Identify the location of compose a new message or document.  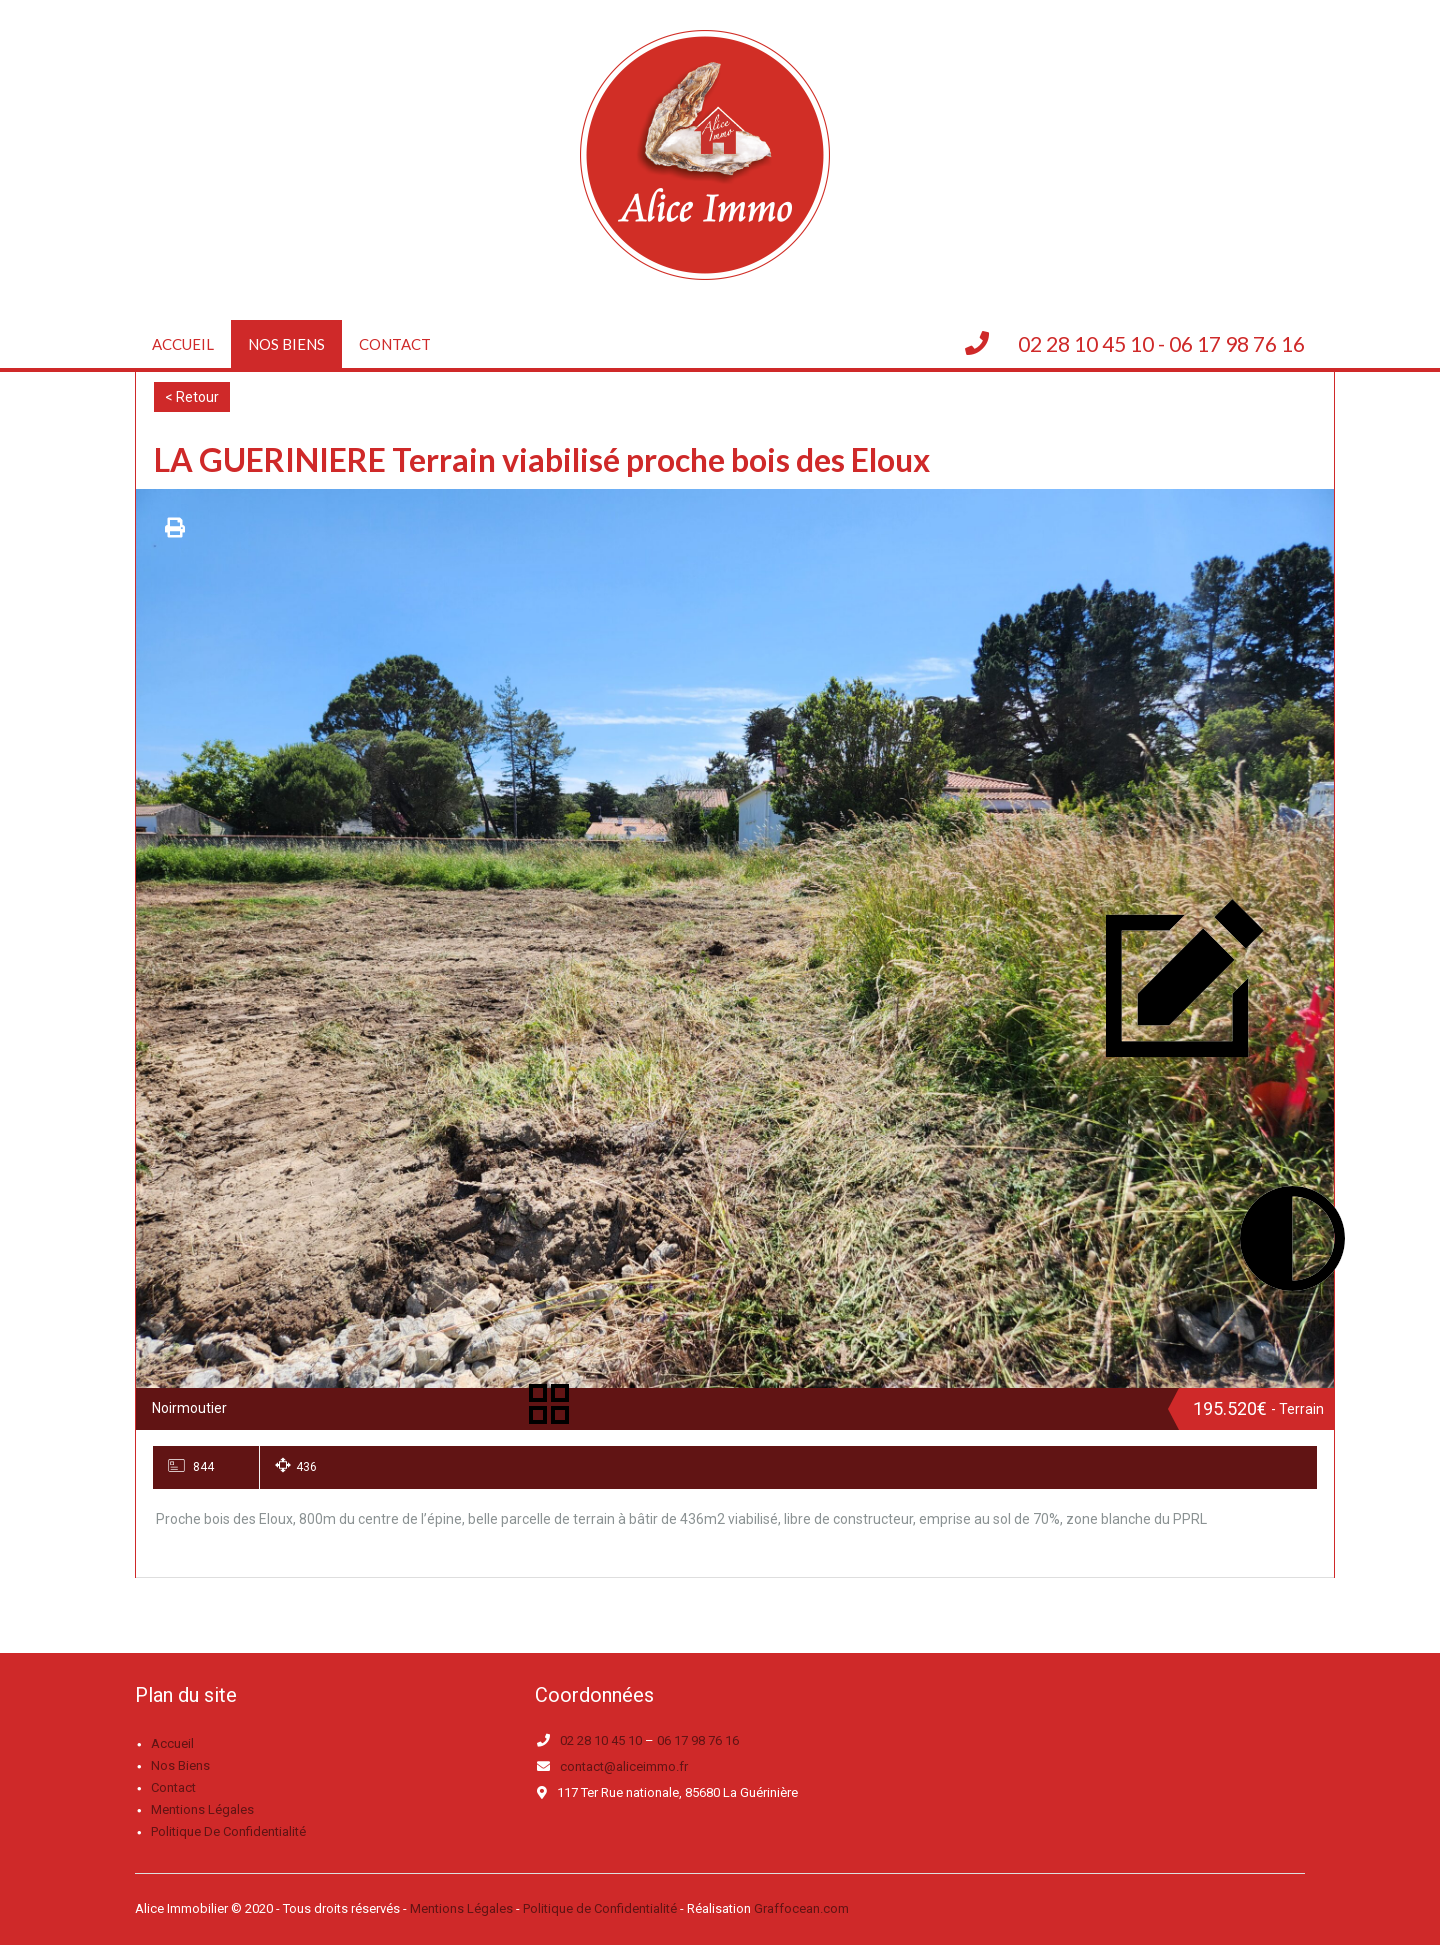
(1185, 978).